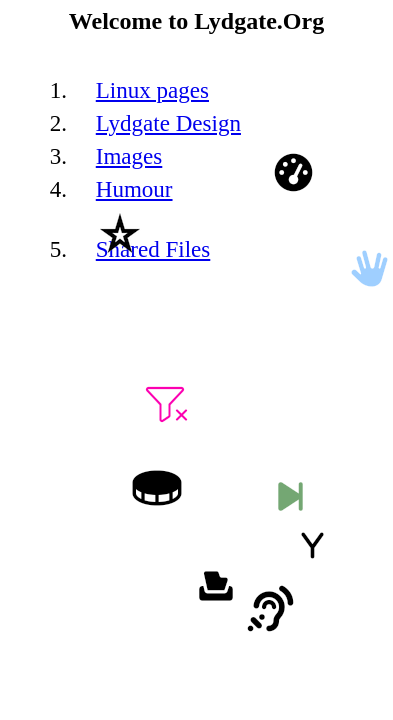 This screenshot has width=393, height=720. What do you see at coordinates (165, 403) in the screenshot?
I see `clear all active filters` at bounding box center [165, 403].